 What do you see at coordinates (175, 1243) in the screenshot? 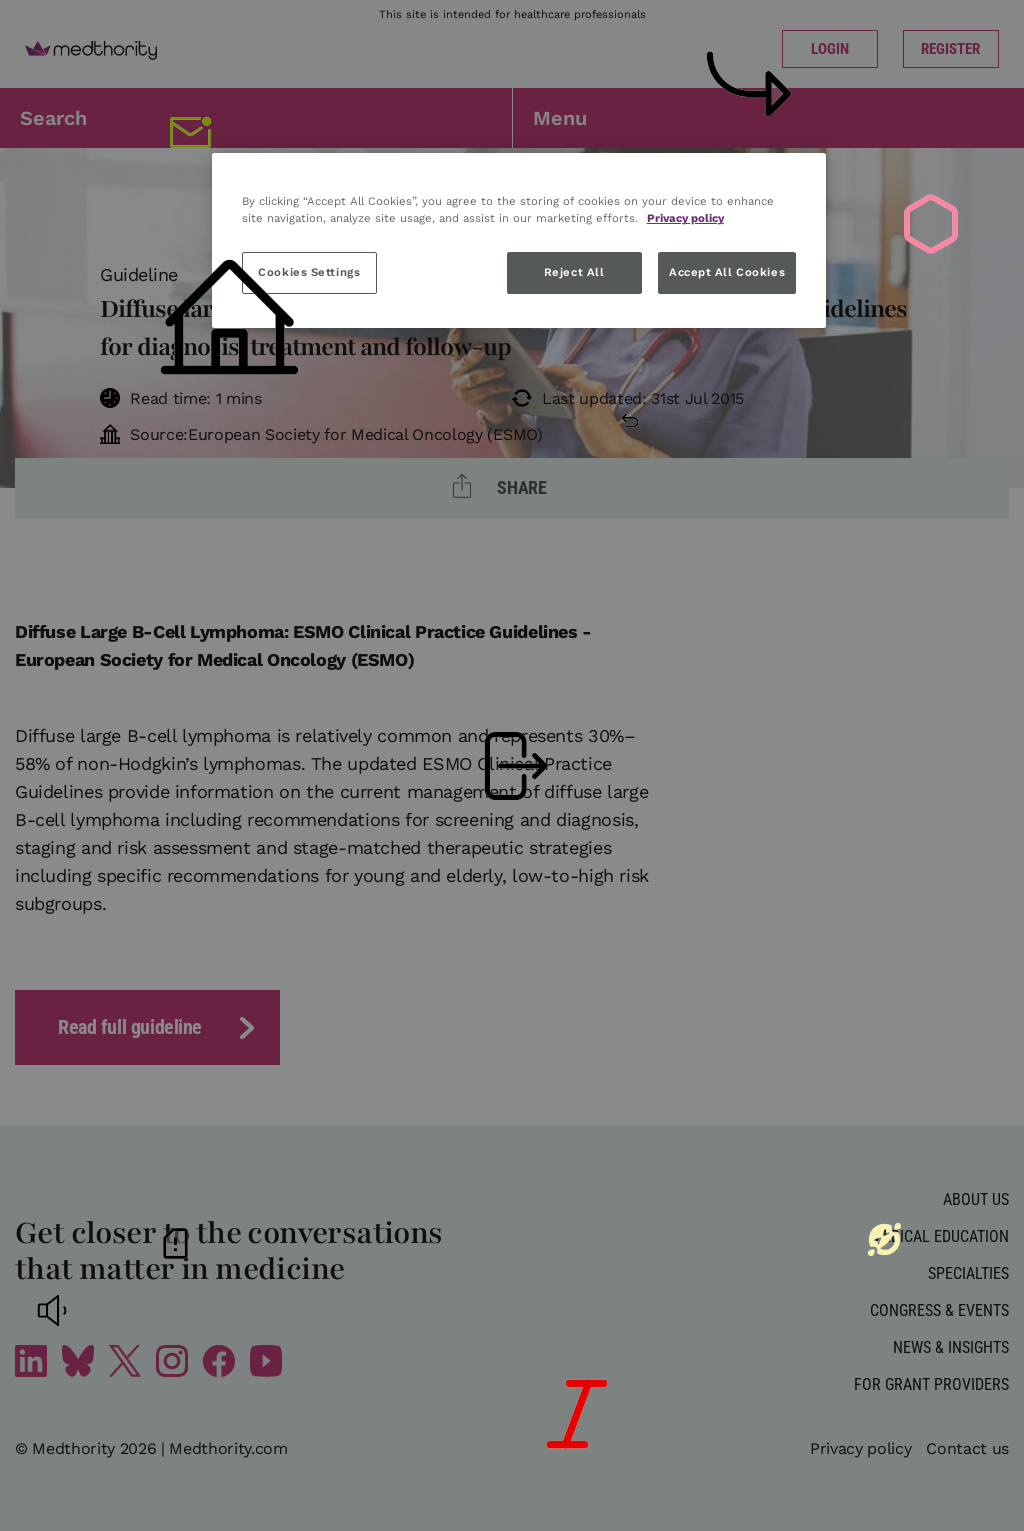
I see `sd card storage warning or error` at bounding box center [175, 1243].